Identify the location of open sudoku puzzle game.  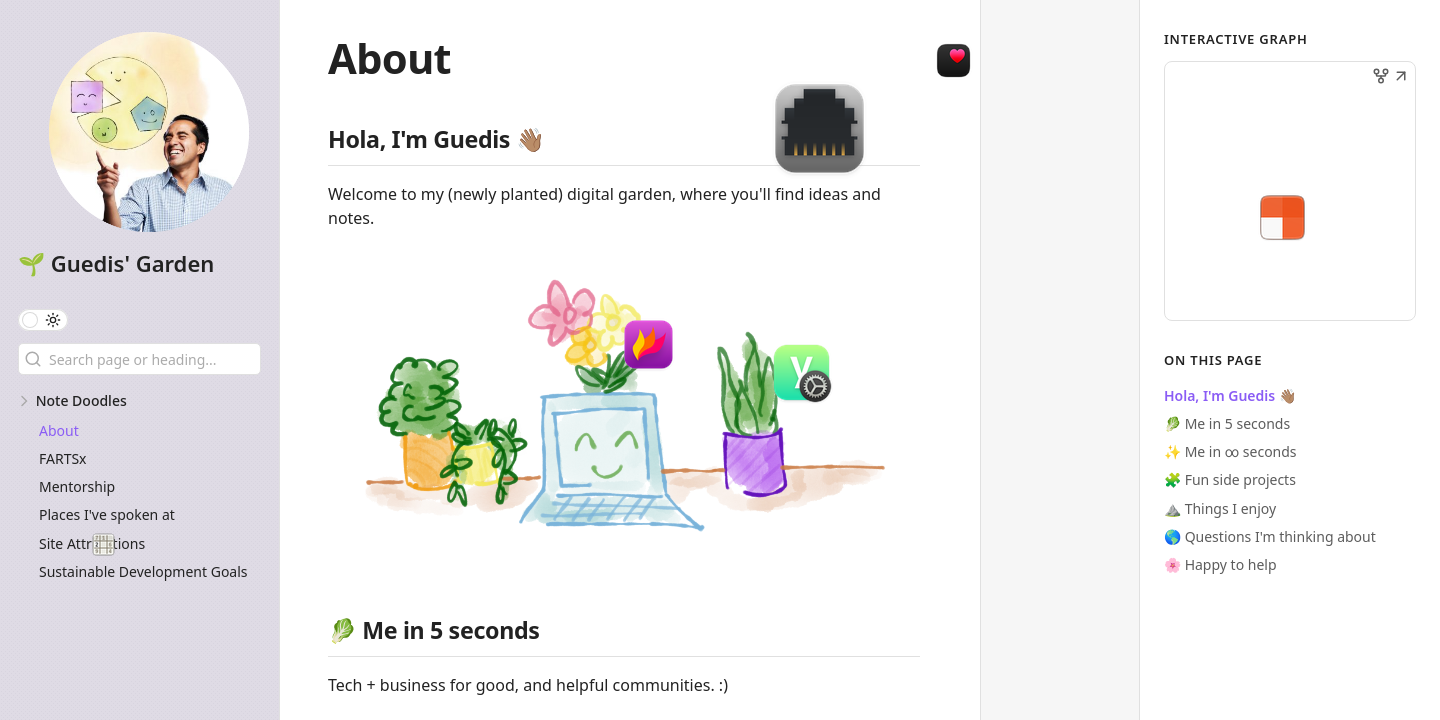
(103, 544).